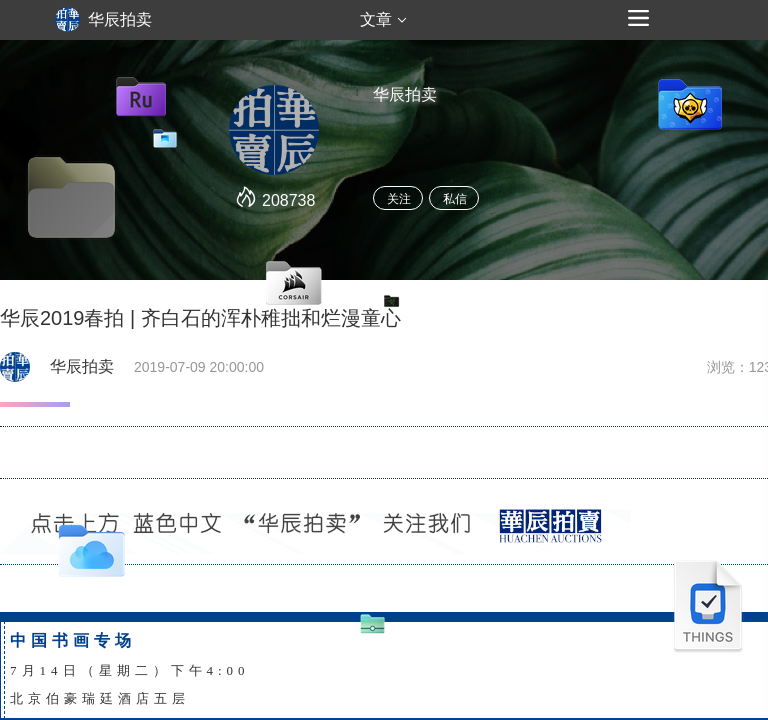  Describe the element at coordinates (141, 98) in the screenshot. I see `open folder containing Adobe Rush project files` at that location.